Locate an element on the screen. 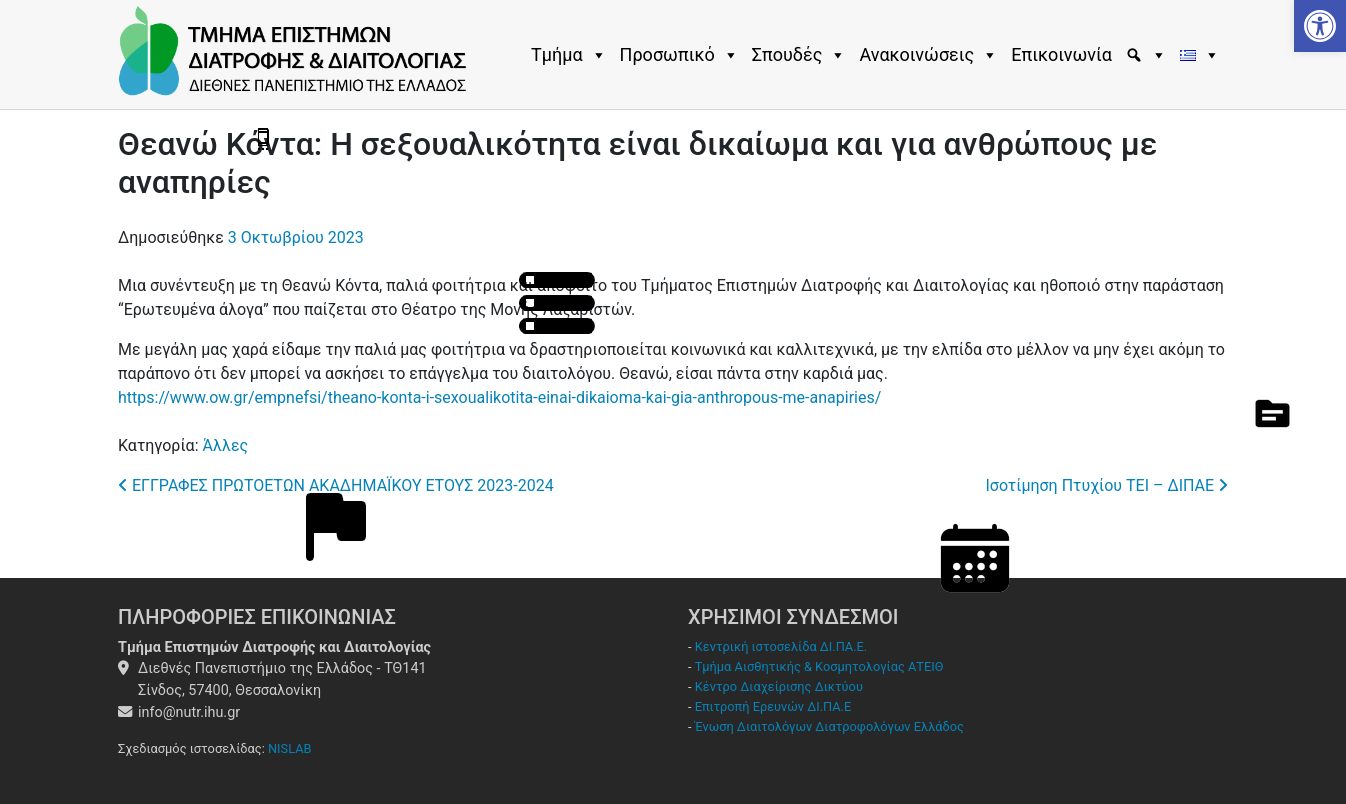 The width and height of the screenshot is (1346, 804). view device storage settings is located at coordinates (557, 303).